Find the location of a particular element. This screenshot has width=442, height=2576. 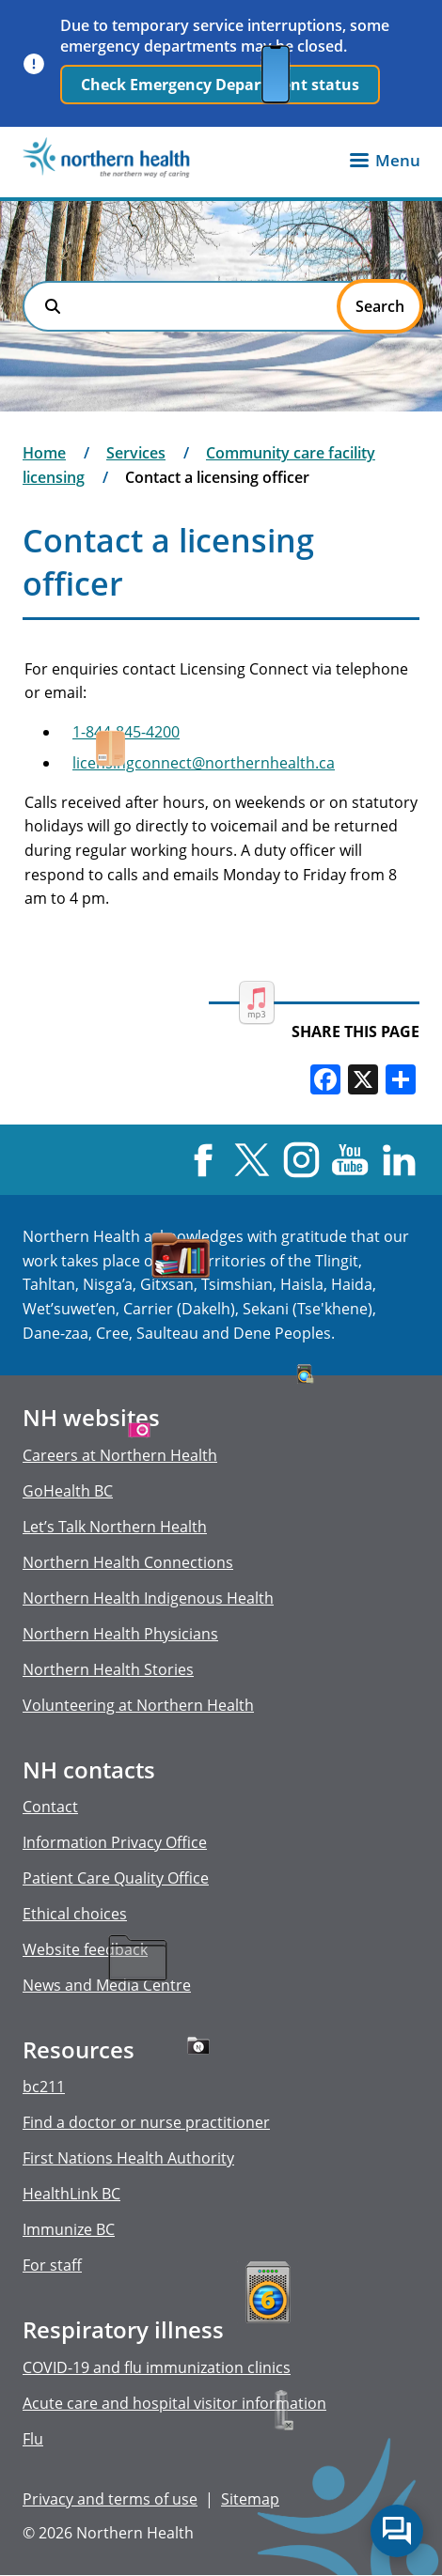

indicates battery not detected or missing is located at coordinates (281, 2411).